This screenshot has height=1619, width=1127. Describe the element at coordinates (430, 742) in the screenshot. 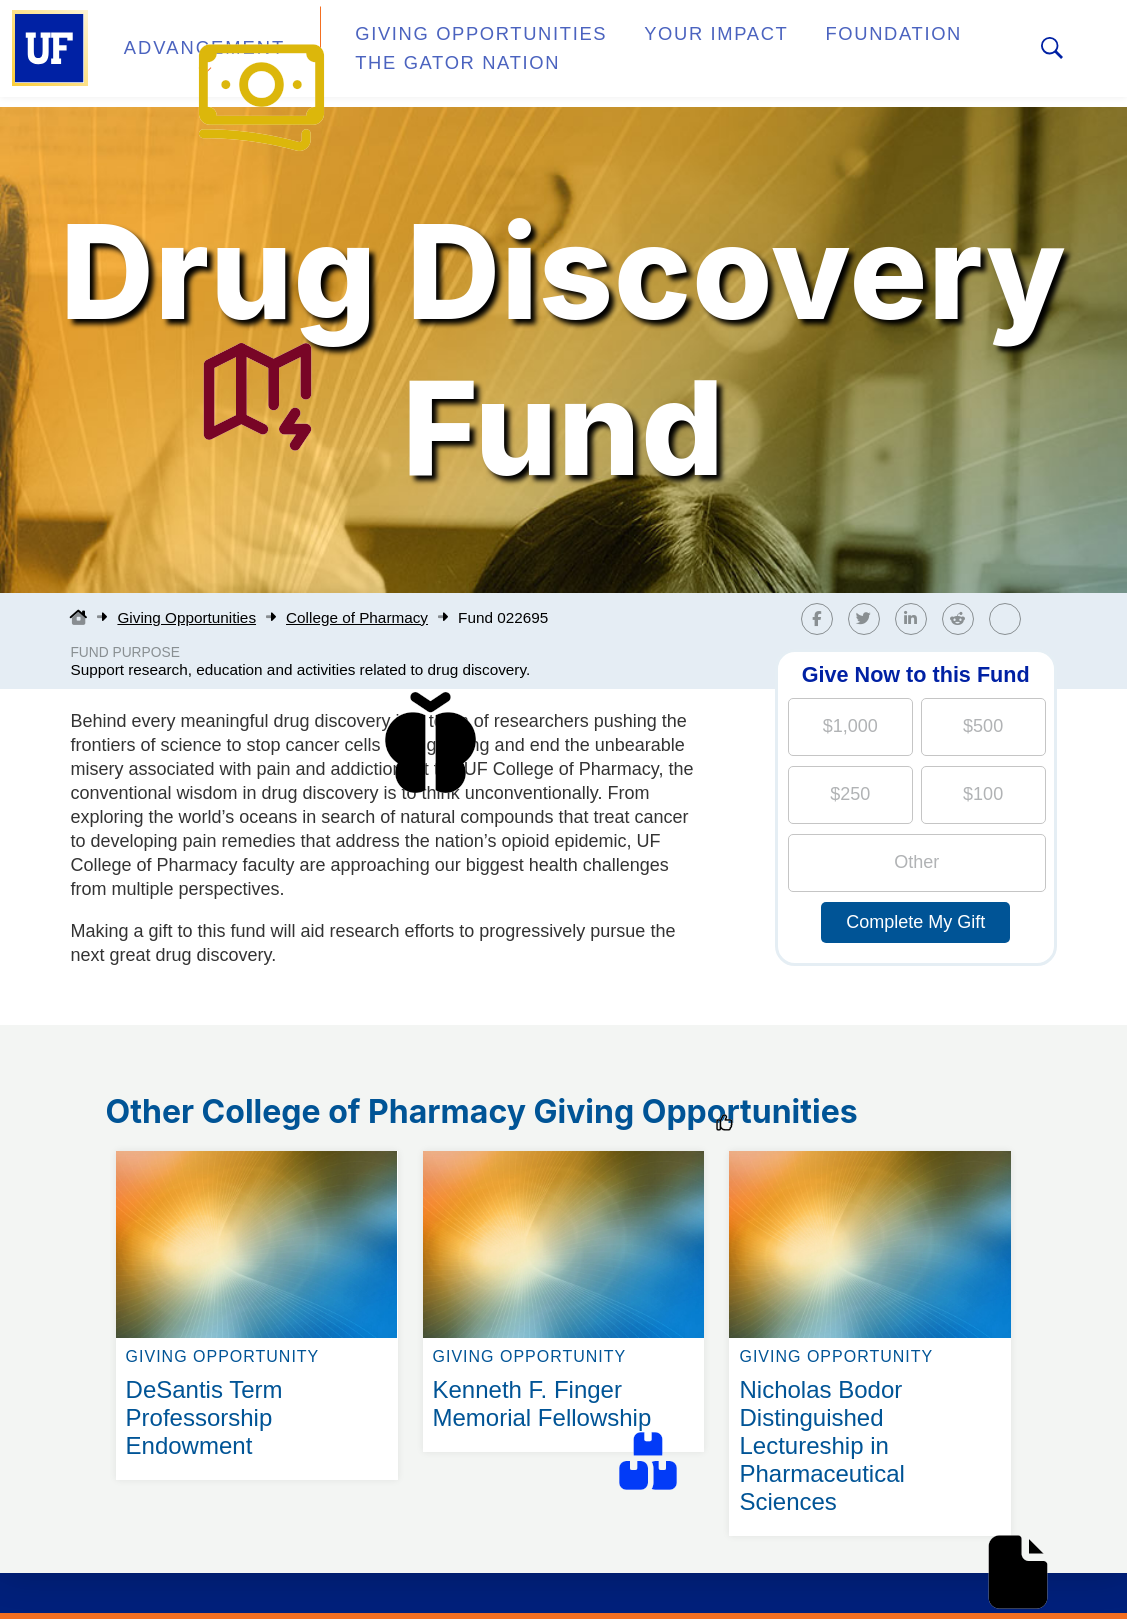

I see `access nature or wildlife category` at that location.